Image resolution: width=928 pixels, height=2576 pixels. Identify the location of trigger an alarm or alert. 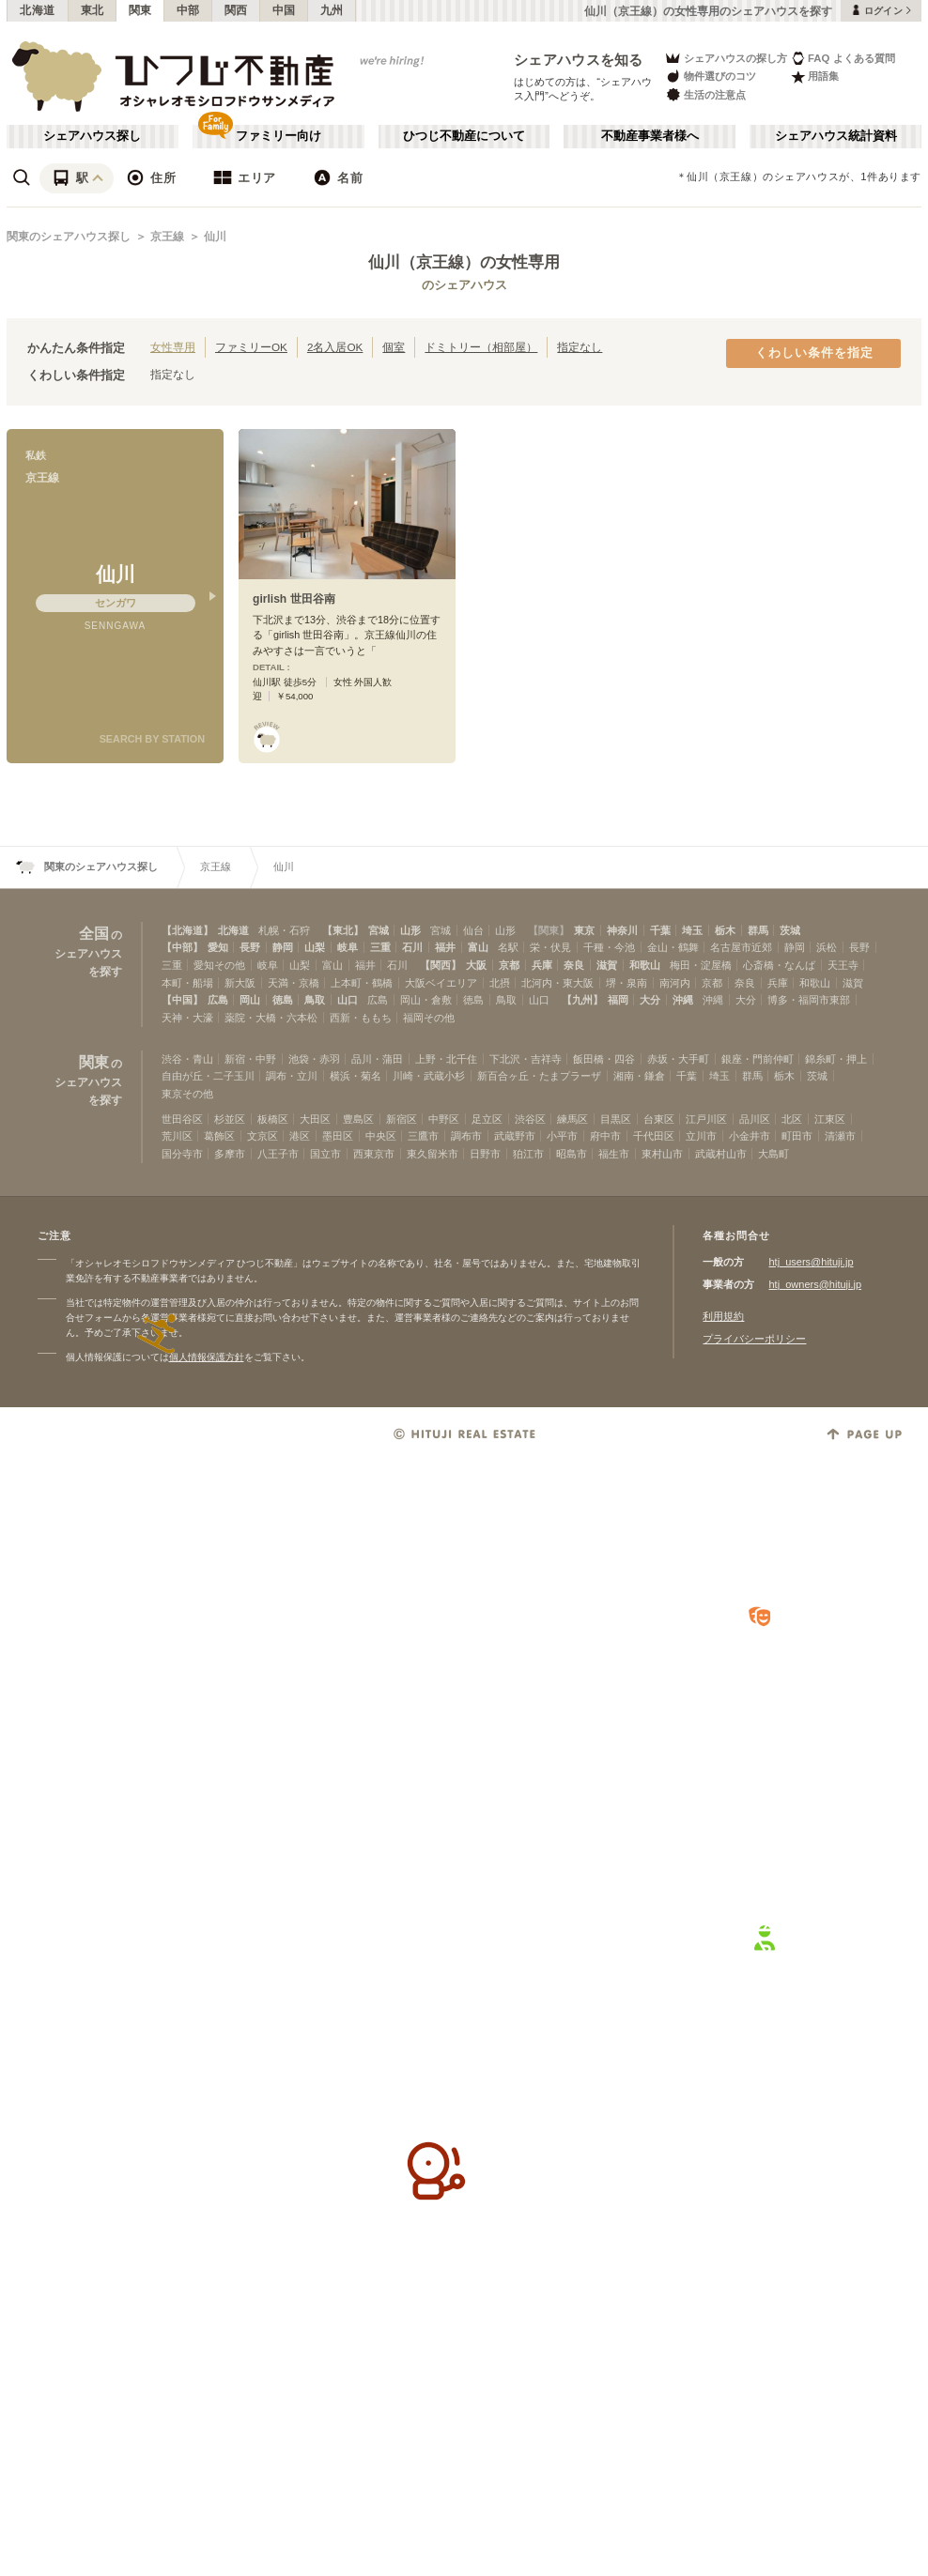
(436, 2170).